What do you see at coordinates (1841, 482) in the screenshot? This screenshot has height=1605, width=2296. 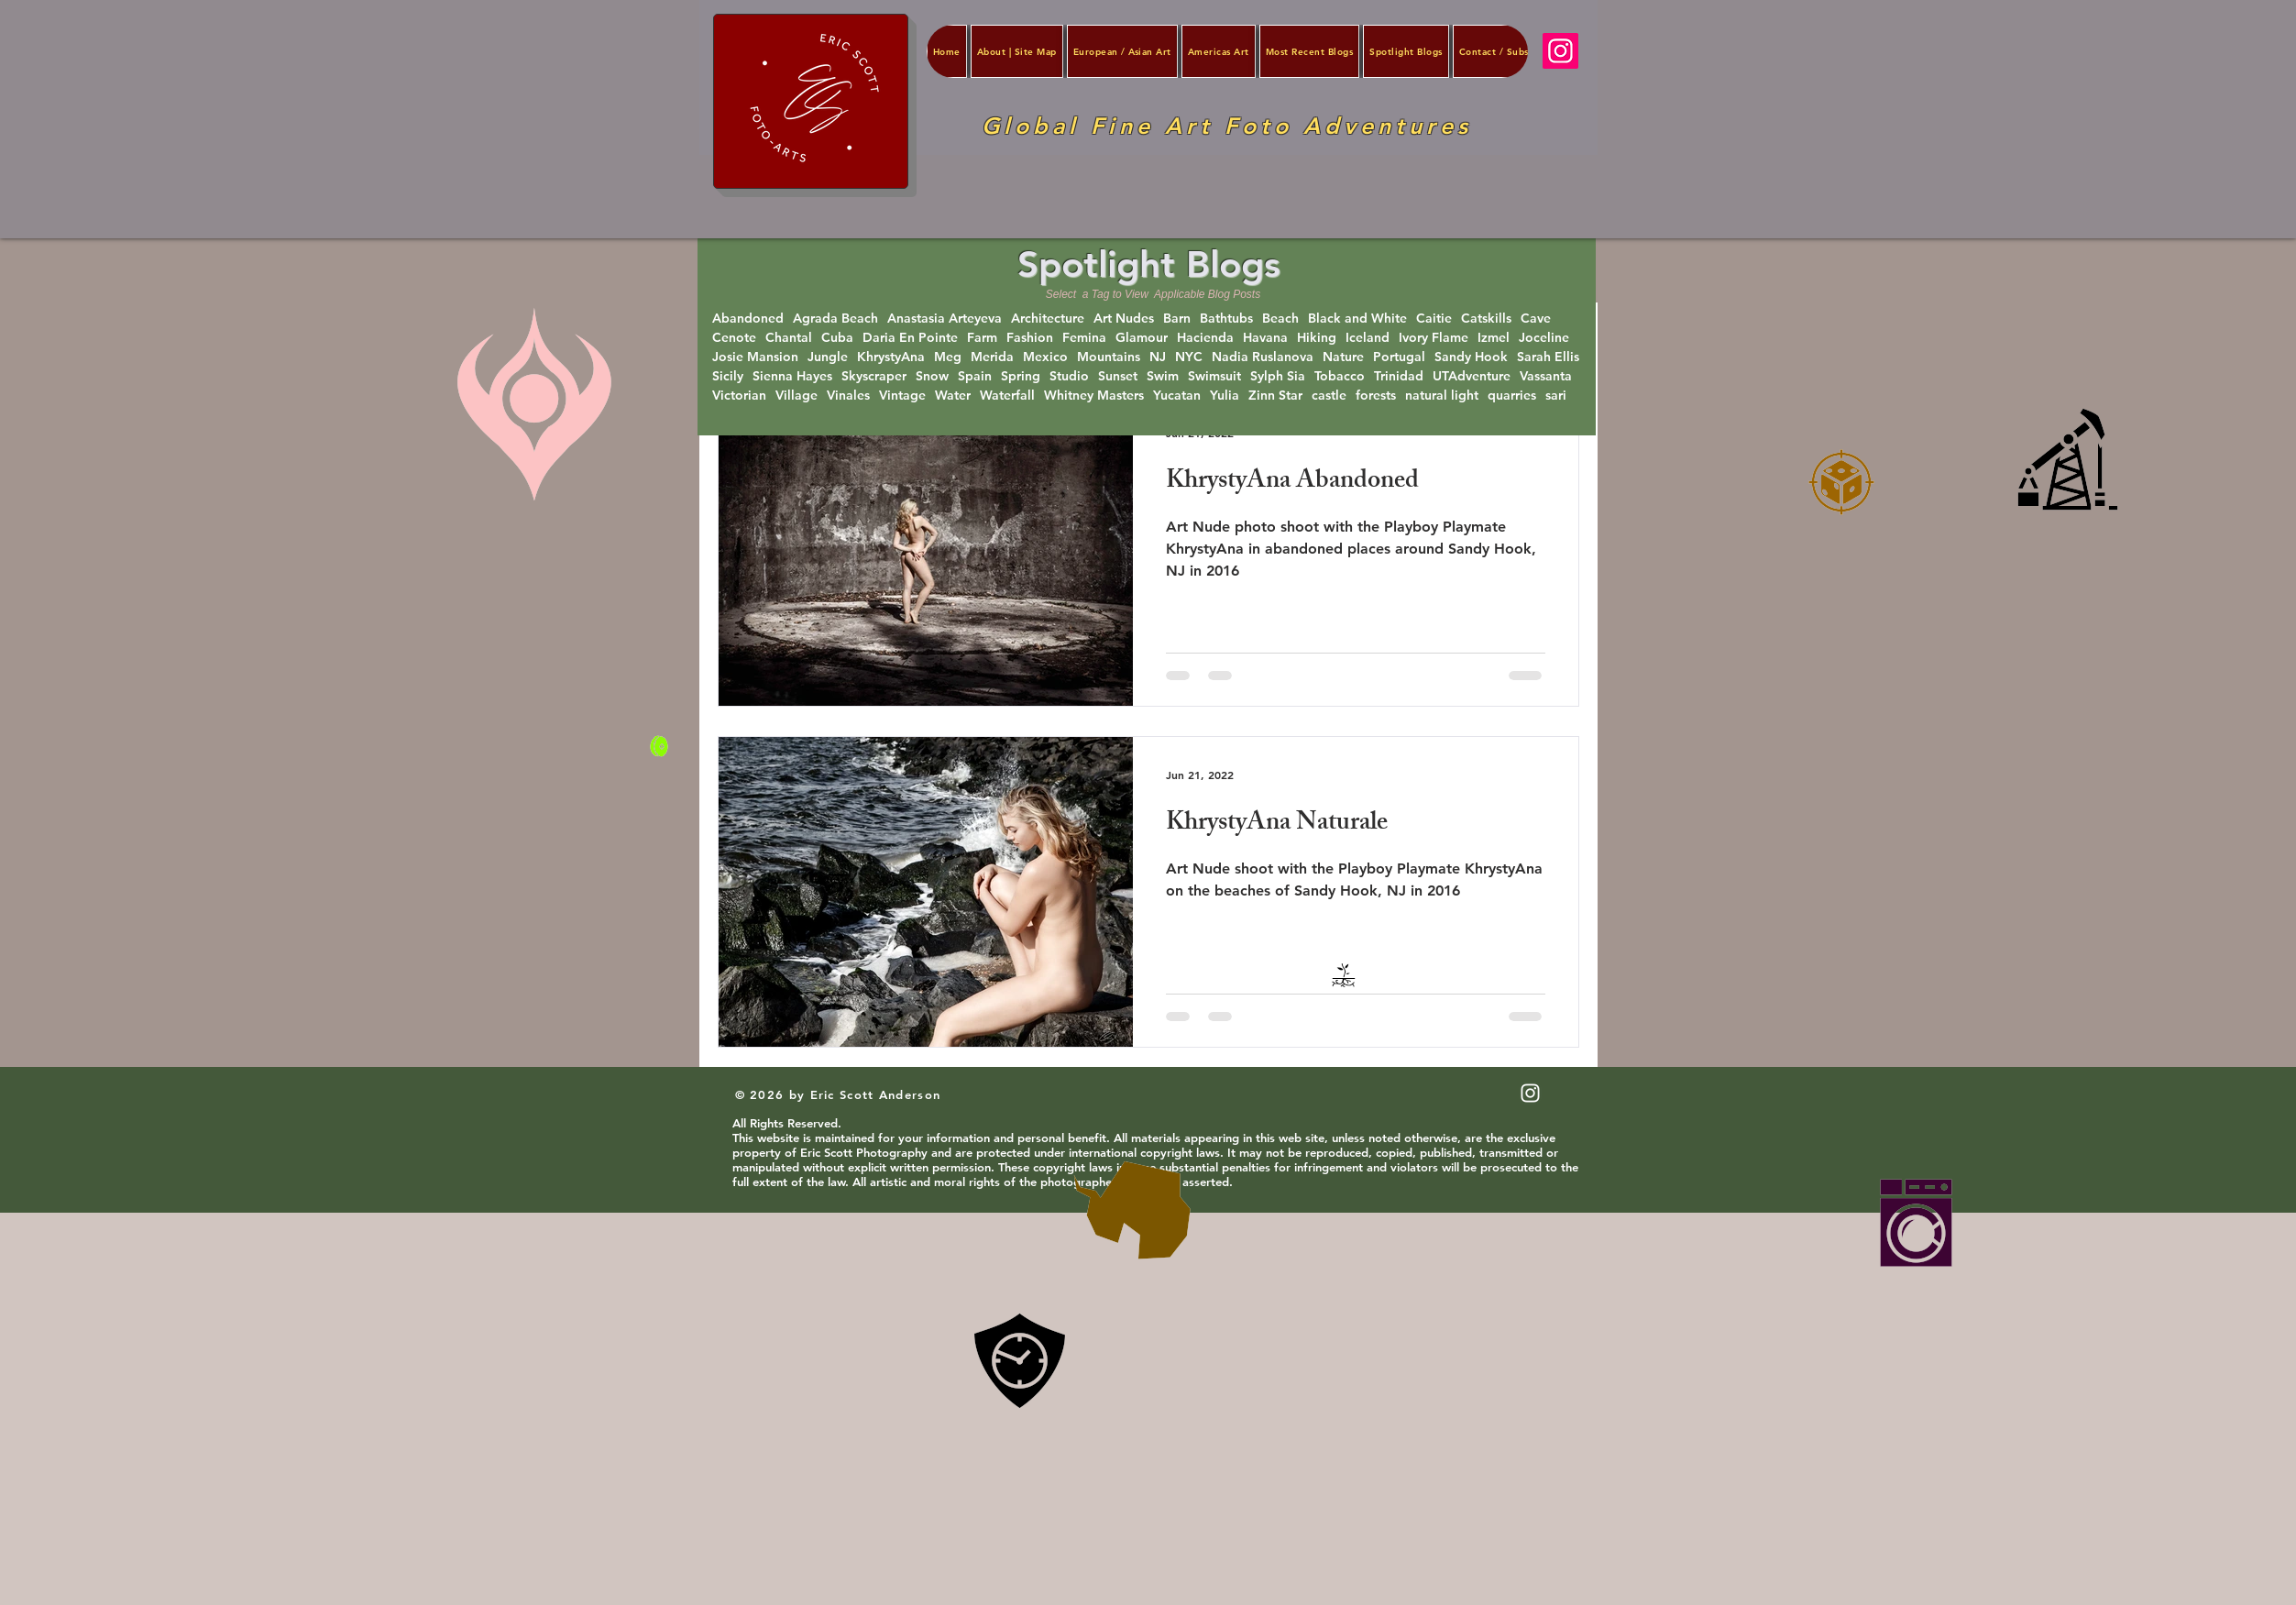 I see `target a random selection or dice roll` at bounding box center [1841, 482].